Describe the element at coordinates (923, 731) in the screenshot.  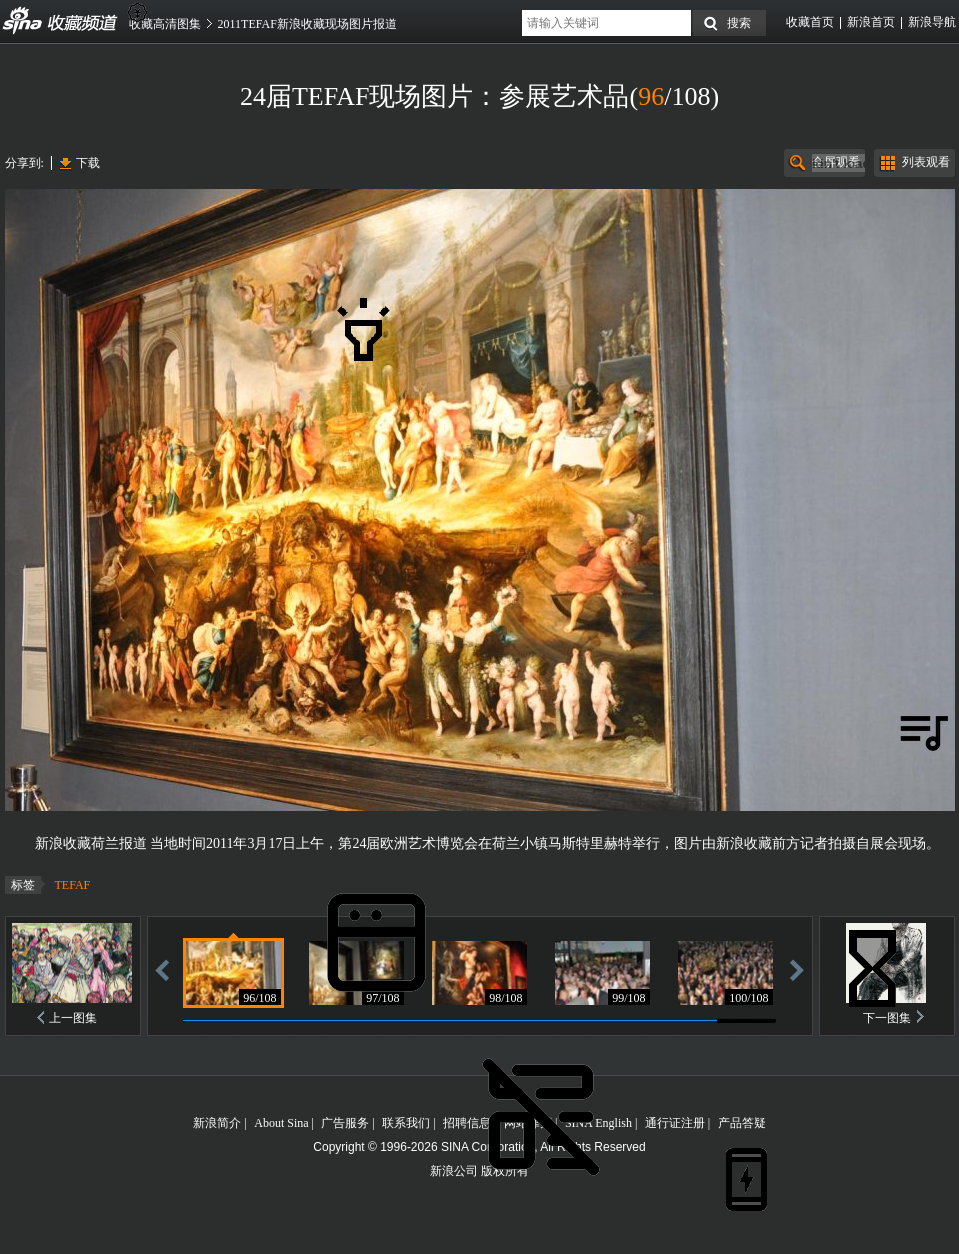
I see `view music queue or playlist` at that location.